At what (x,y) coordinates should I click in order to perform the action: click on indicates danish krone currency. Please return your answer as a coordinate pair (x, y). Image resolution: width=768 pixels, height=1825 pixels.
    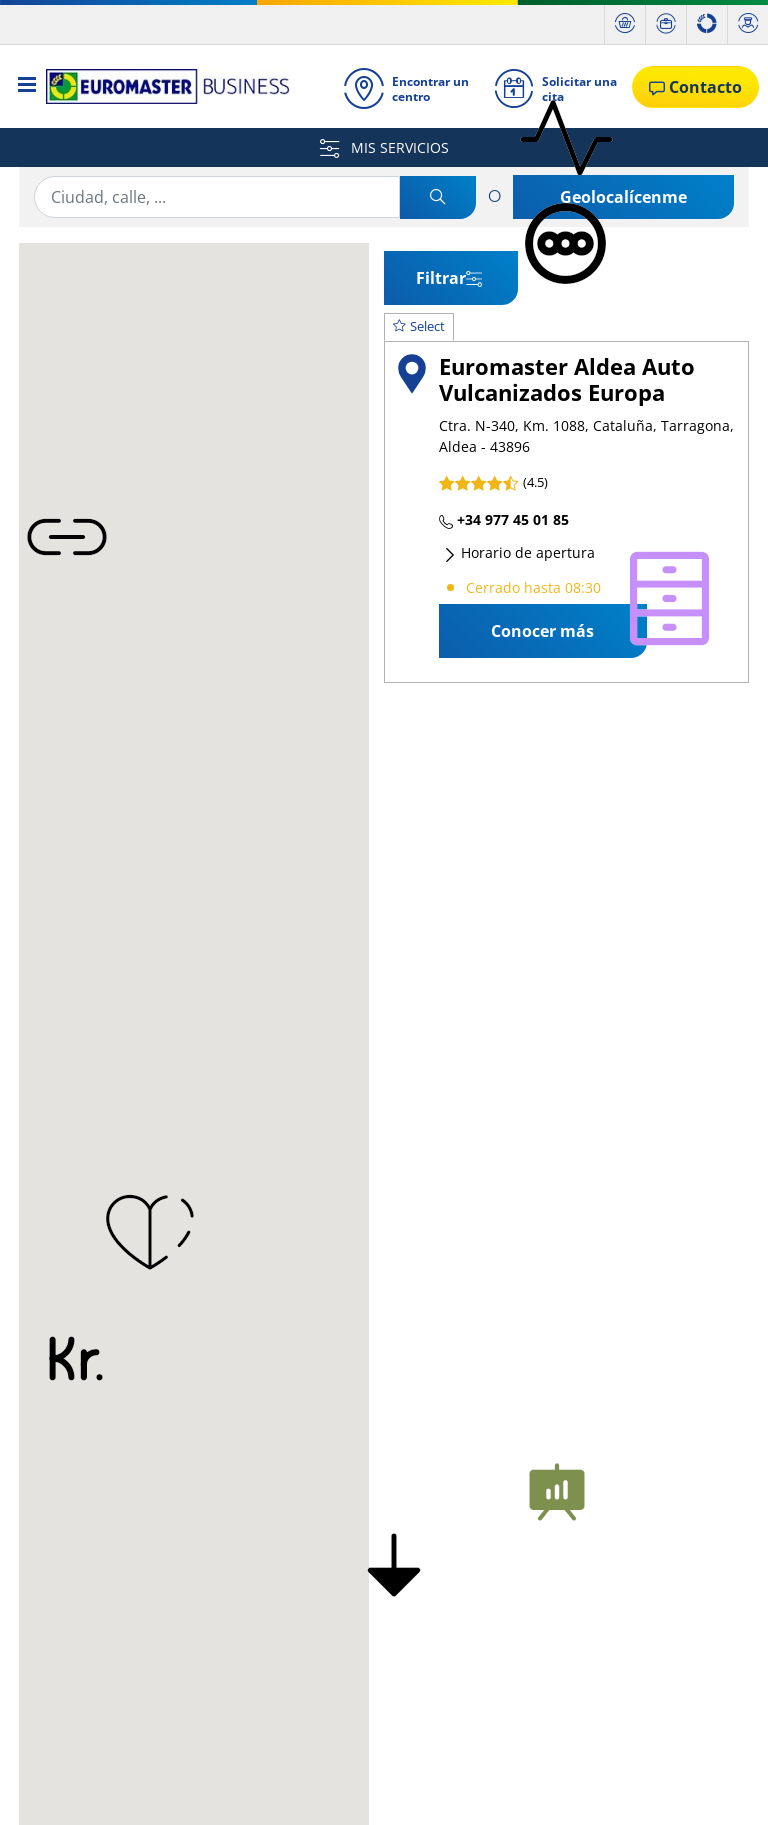
    Looking at the image, I should click on (74, 1358).